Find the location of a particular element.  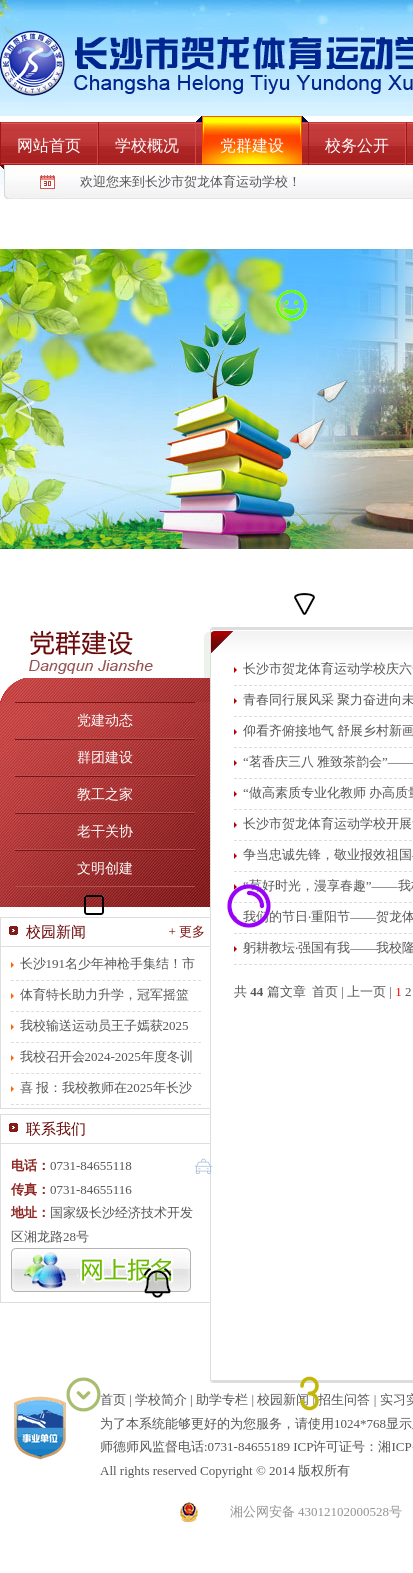

expand or collapse a dropdown menu is located at coordinates (225, 314).